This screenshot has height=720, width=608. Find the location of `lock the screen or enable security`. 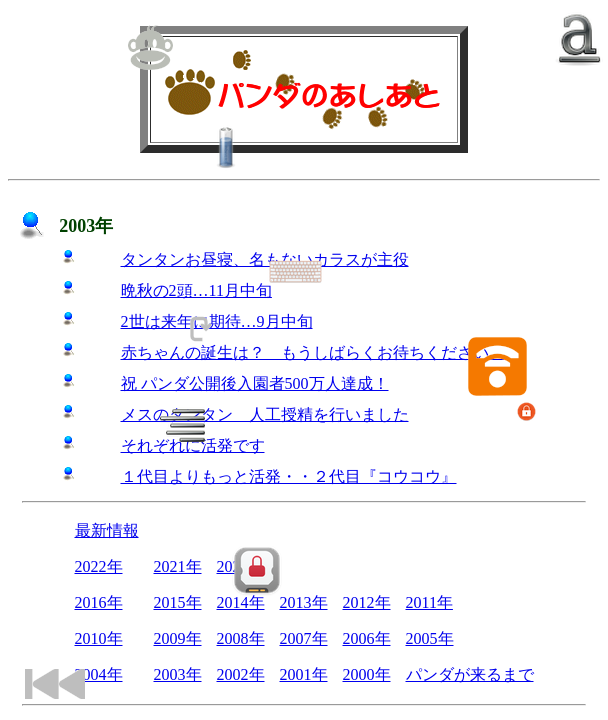

lock the screen or enable security is located at coordinates (526, 411).